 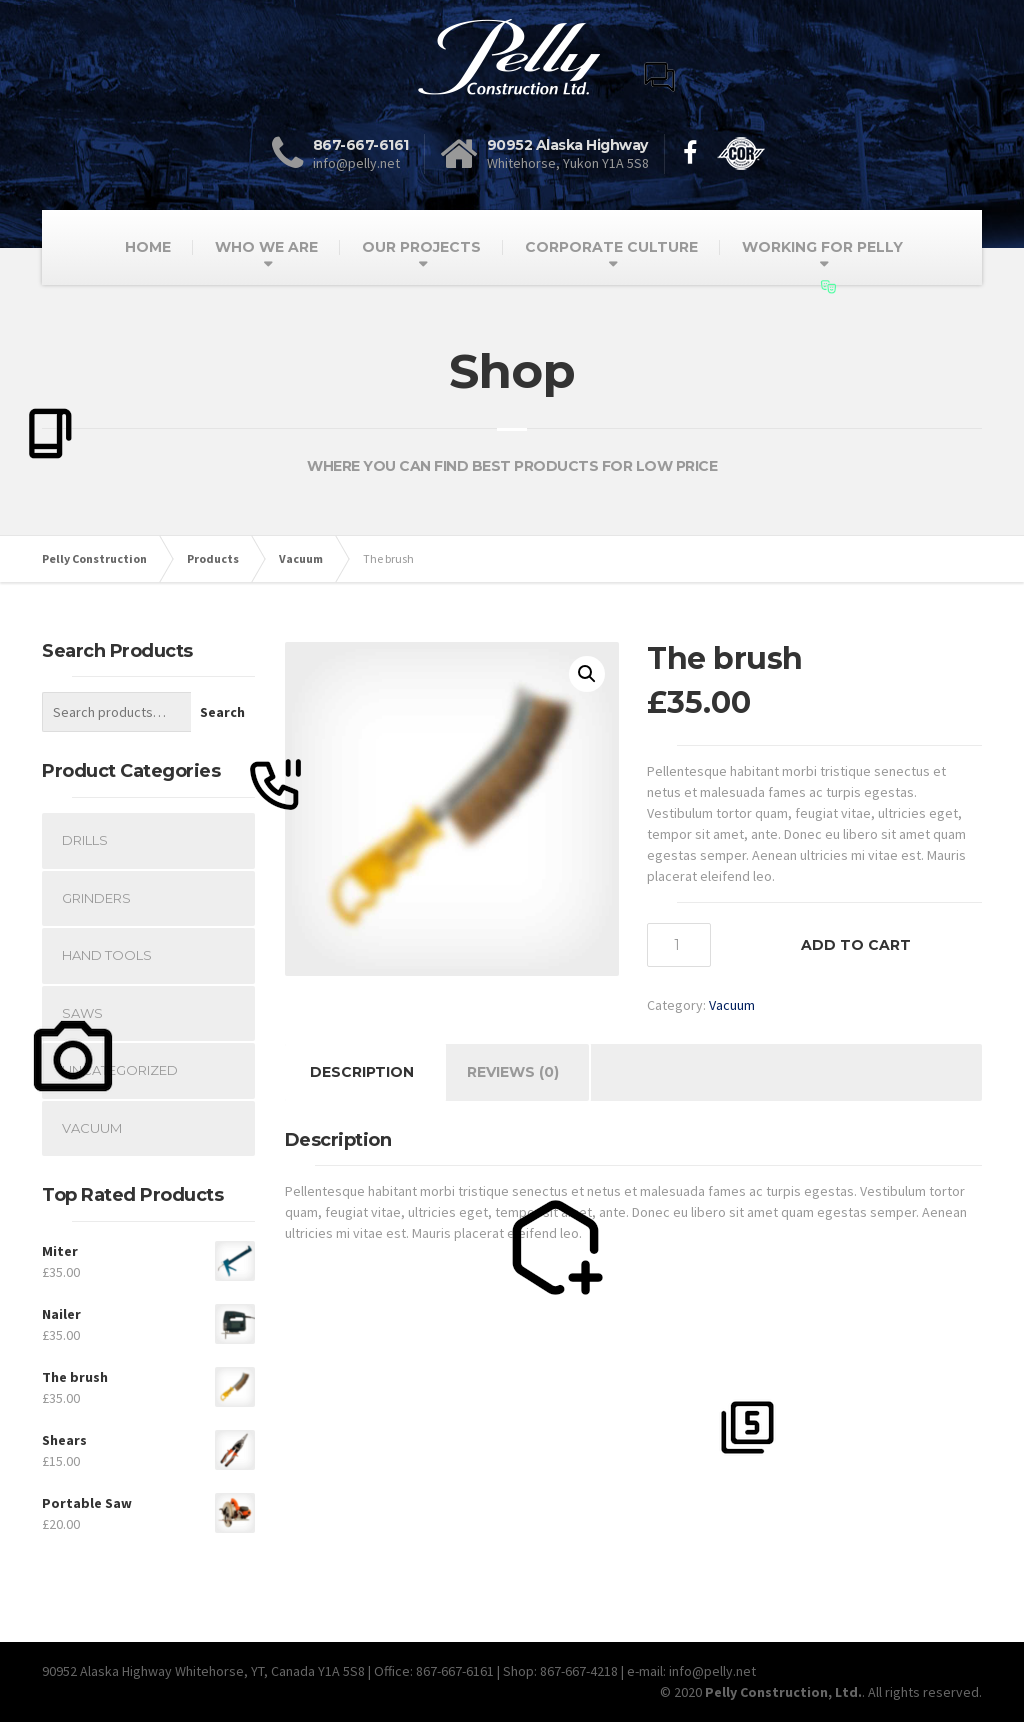 I want to click on pause an active phone call, so click(x=275, y=784).